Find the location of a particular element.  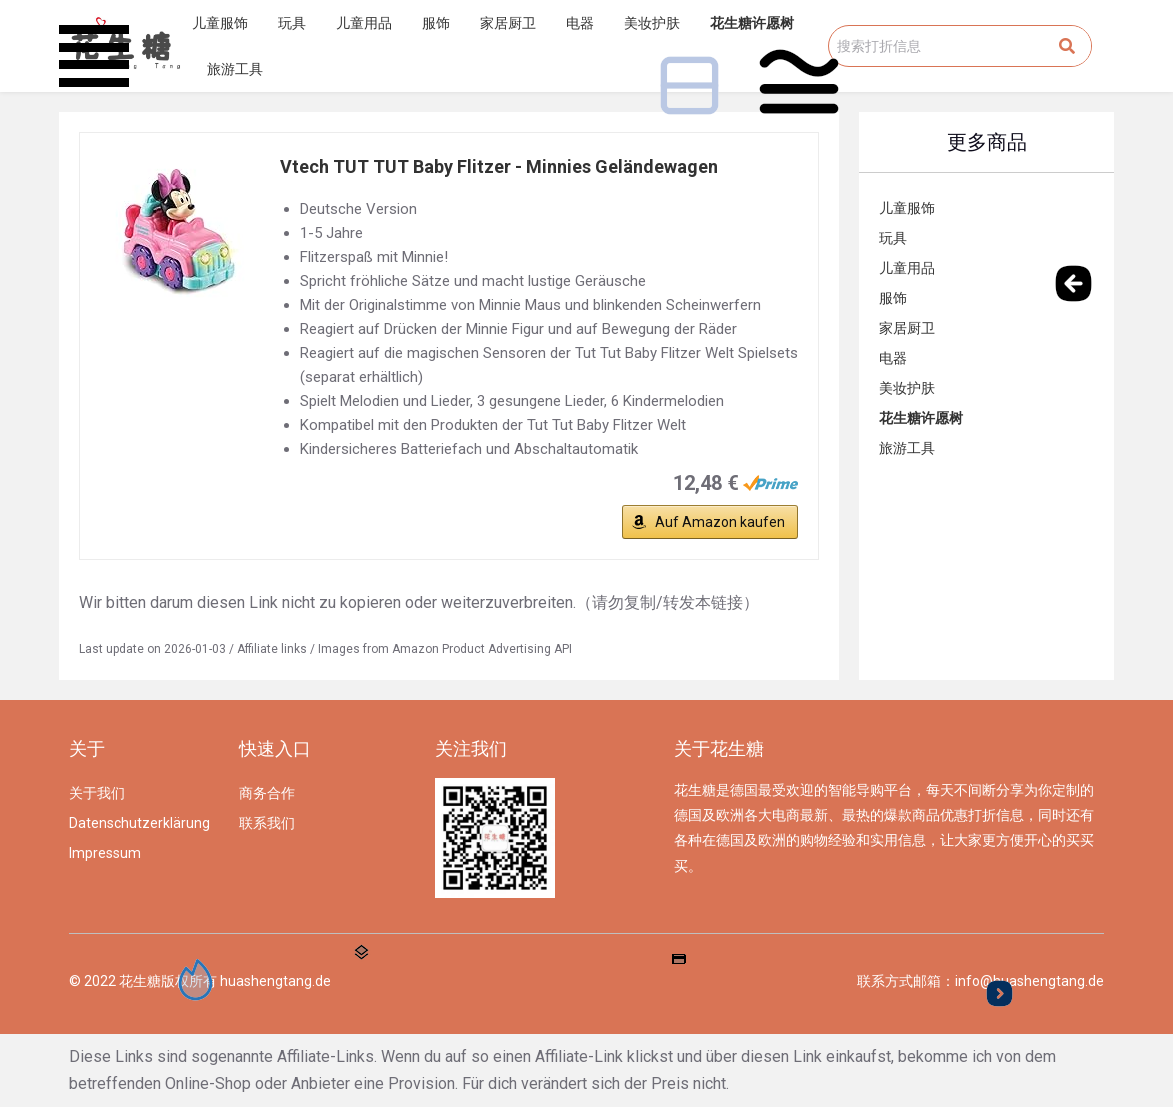

indicates trending or popular content is located at coordinates (195, 980).